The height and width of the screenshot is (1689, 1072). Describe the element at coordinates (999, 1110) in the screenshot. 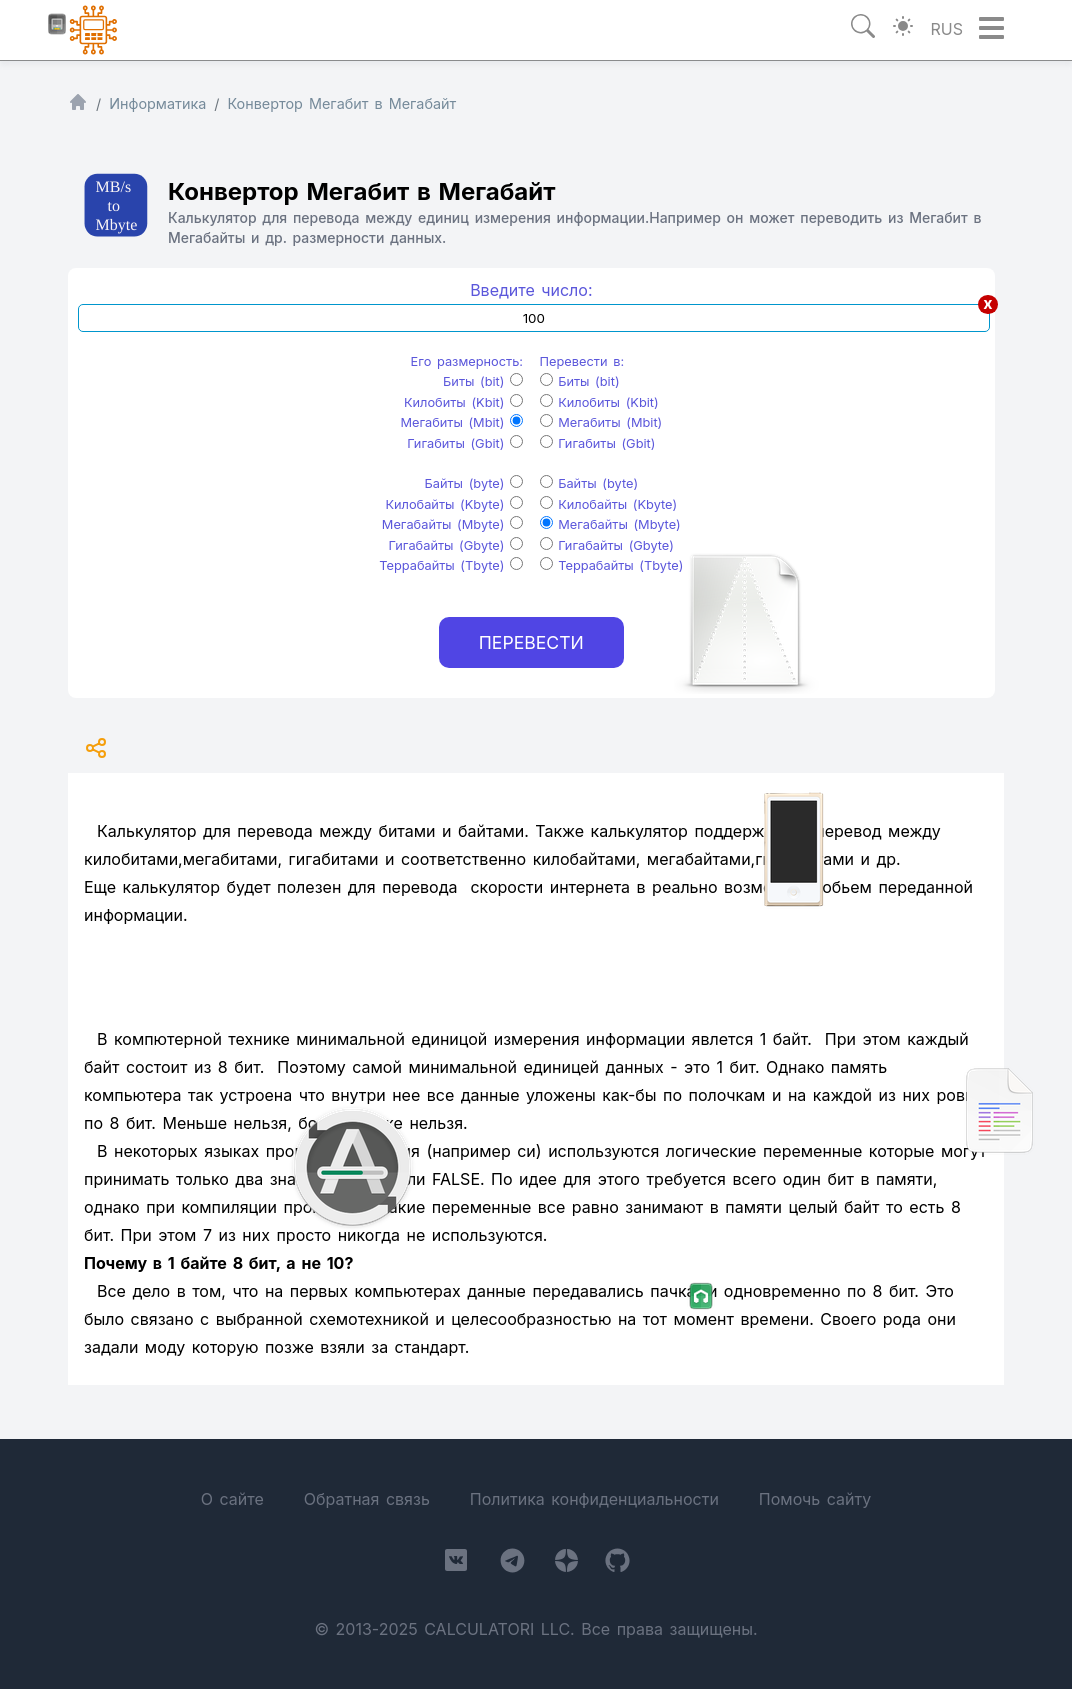

I see `a script or code file` at that location.